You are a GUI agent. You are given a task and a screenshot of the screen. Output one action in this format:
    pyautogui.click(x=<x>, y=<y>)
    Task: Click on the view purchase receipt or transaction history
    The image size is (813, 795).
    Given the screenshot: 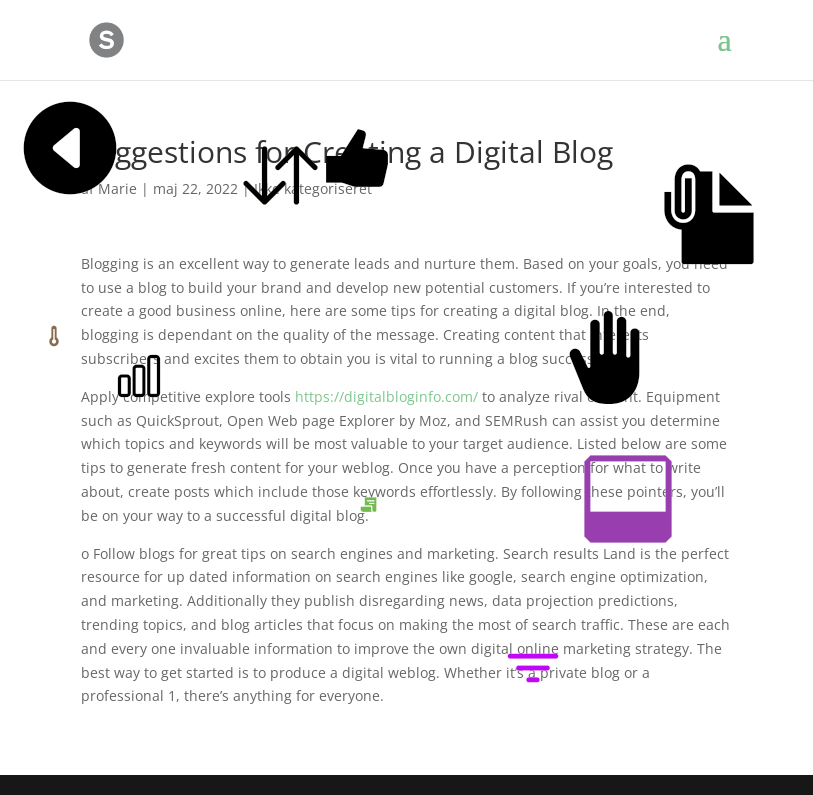 What is the action you would take?
    pyautogui.click(x=368, y=504)
    